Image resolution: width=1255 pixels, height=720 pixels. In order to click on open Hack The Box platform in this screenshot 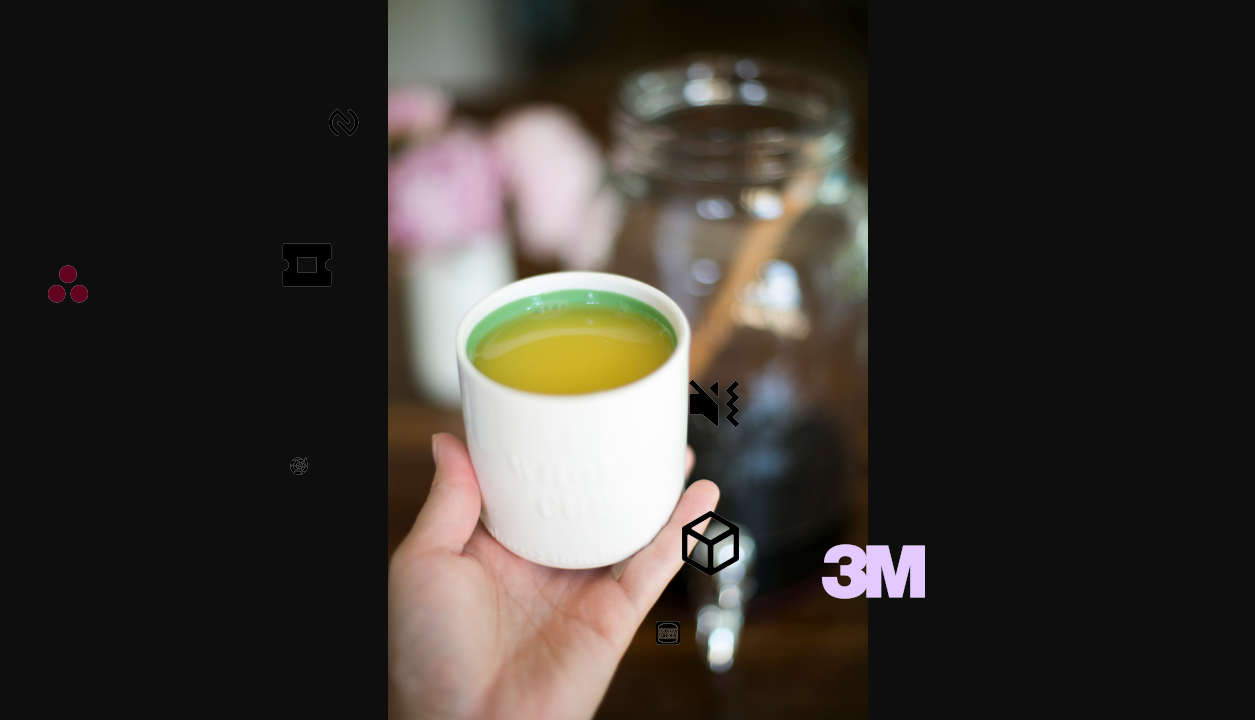, I will do `click(710, 543)`.